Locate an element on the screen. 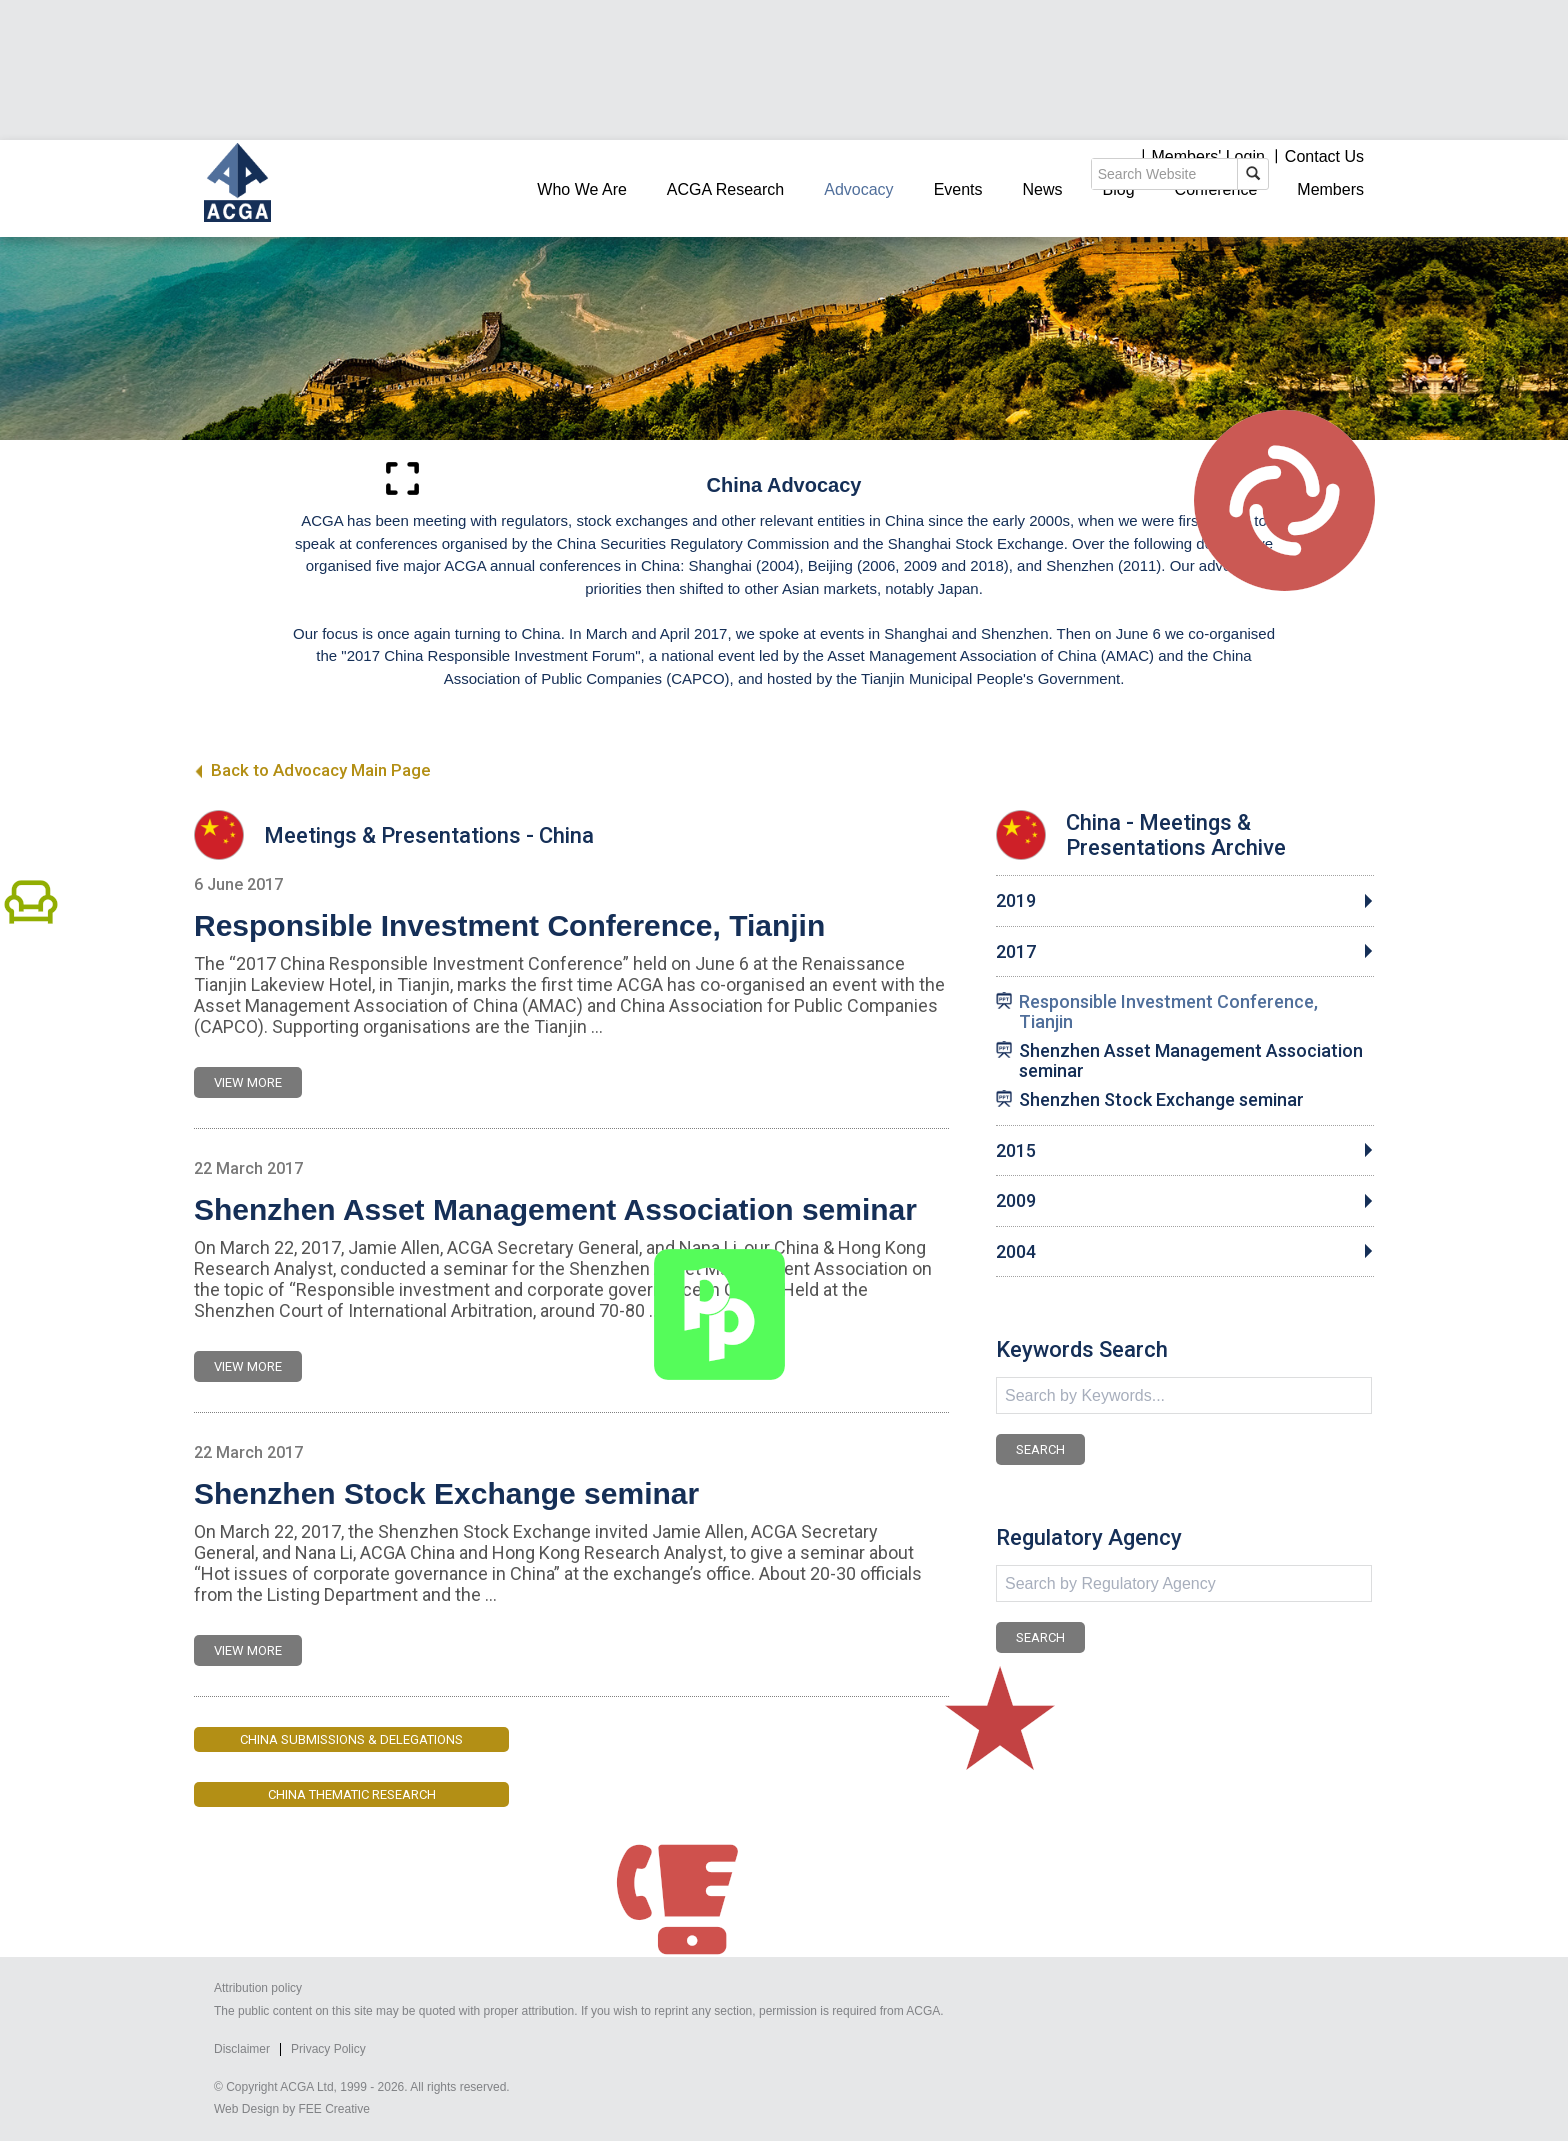  browse furniture or home decor items is located at coordinates (31, 902).